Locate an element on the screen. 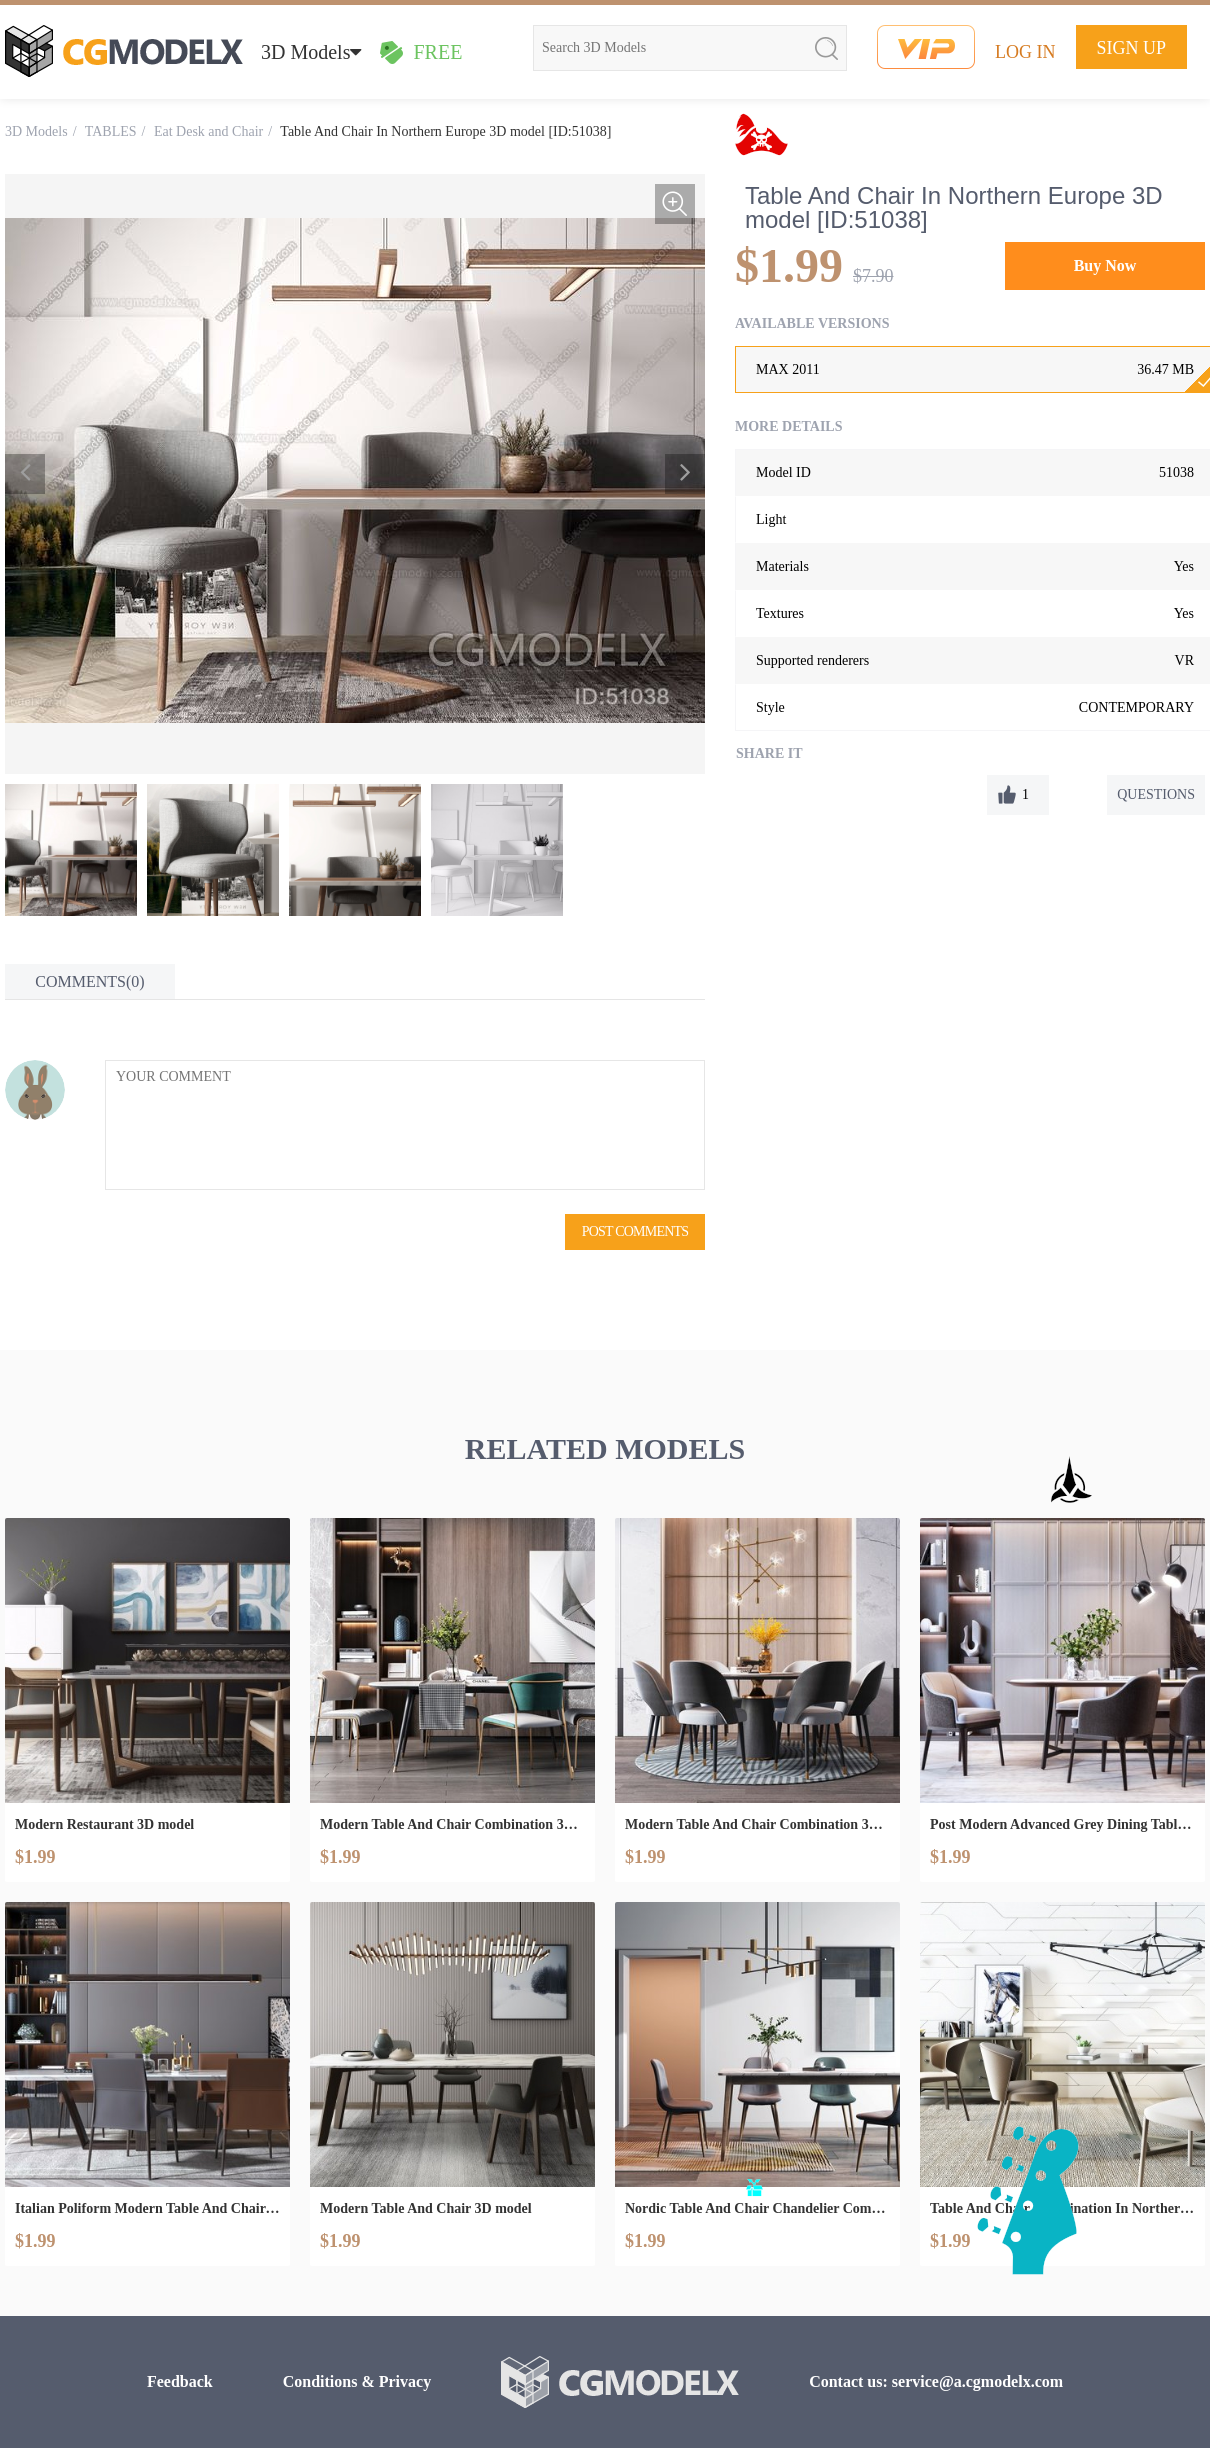 Image resolution: width=1210 pixels, height=2448 pixels. unpack or open a delivery is located at coordinates (754, 2187).